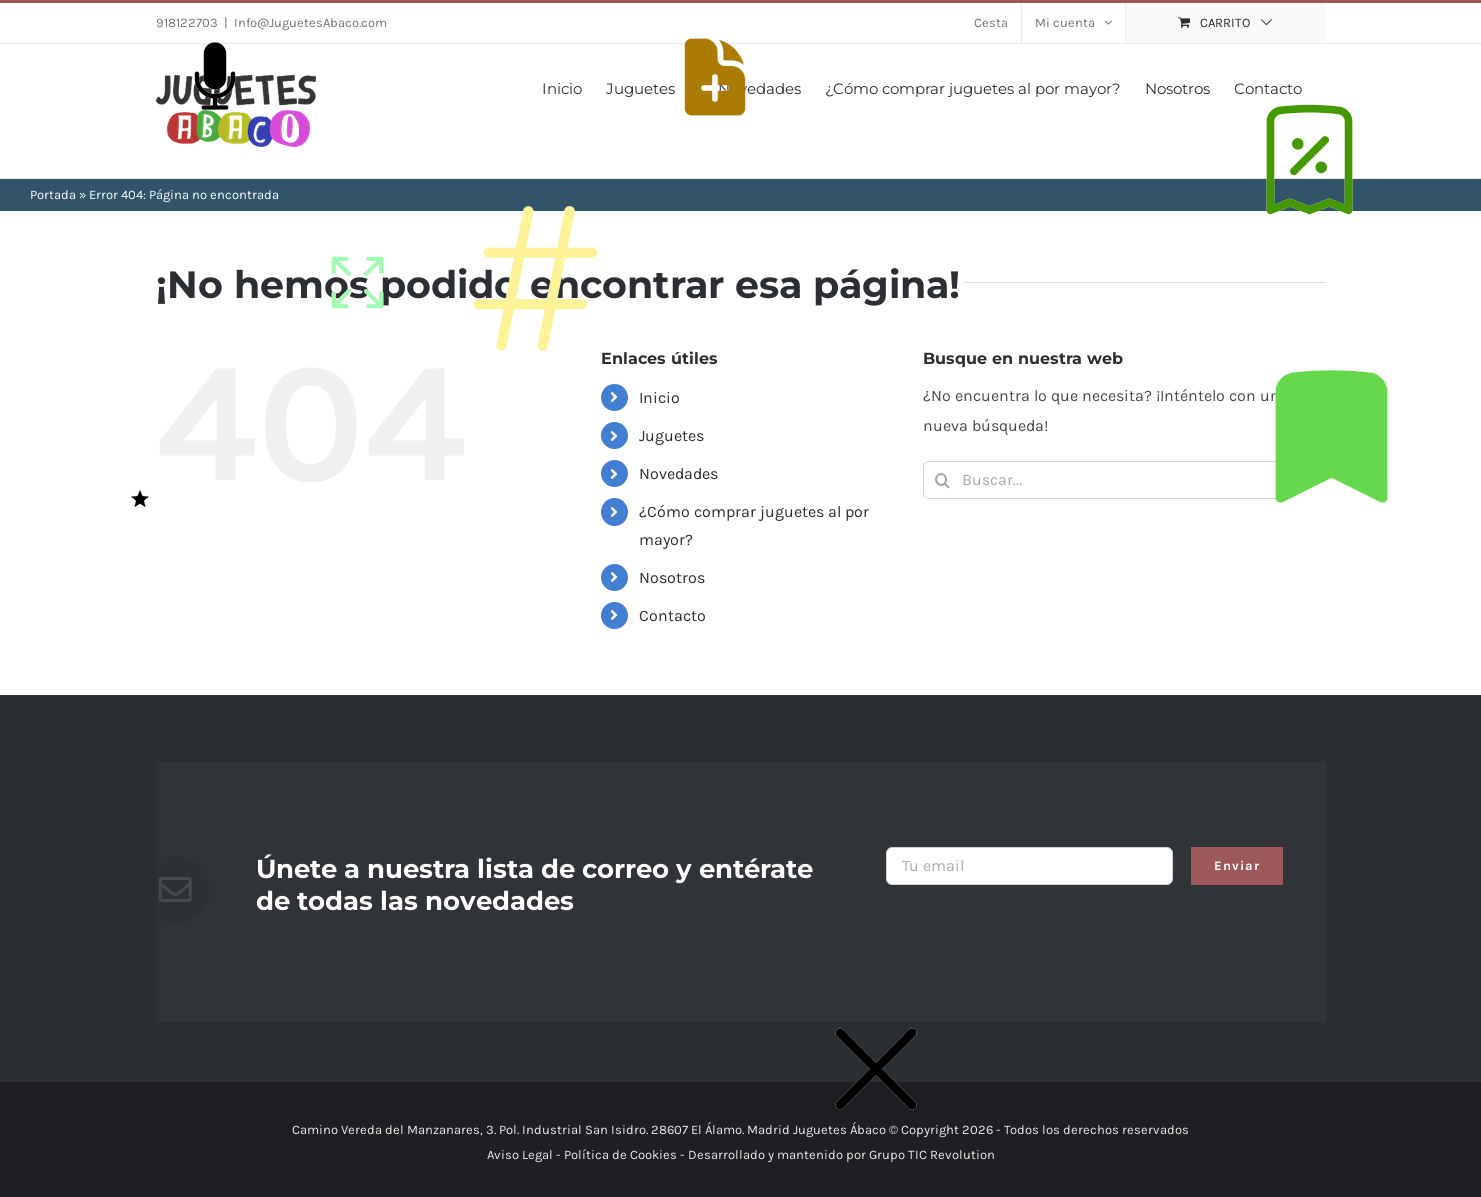 This screenshot has height=1197, width=1481. I want to click on save this item to your bookmarks, so click(1331, 436).